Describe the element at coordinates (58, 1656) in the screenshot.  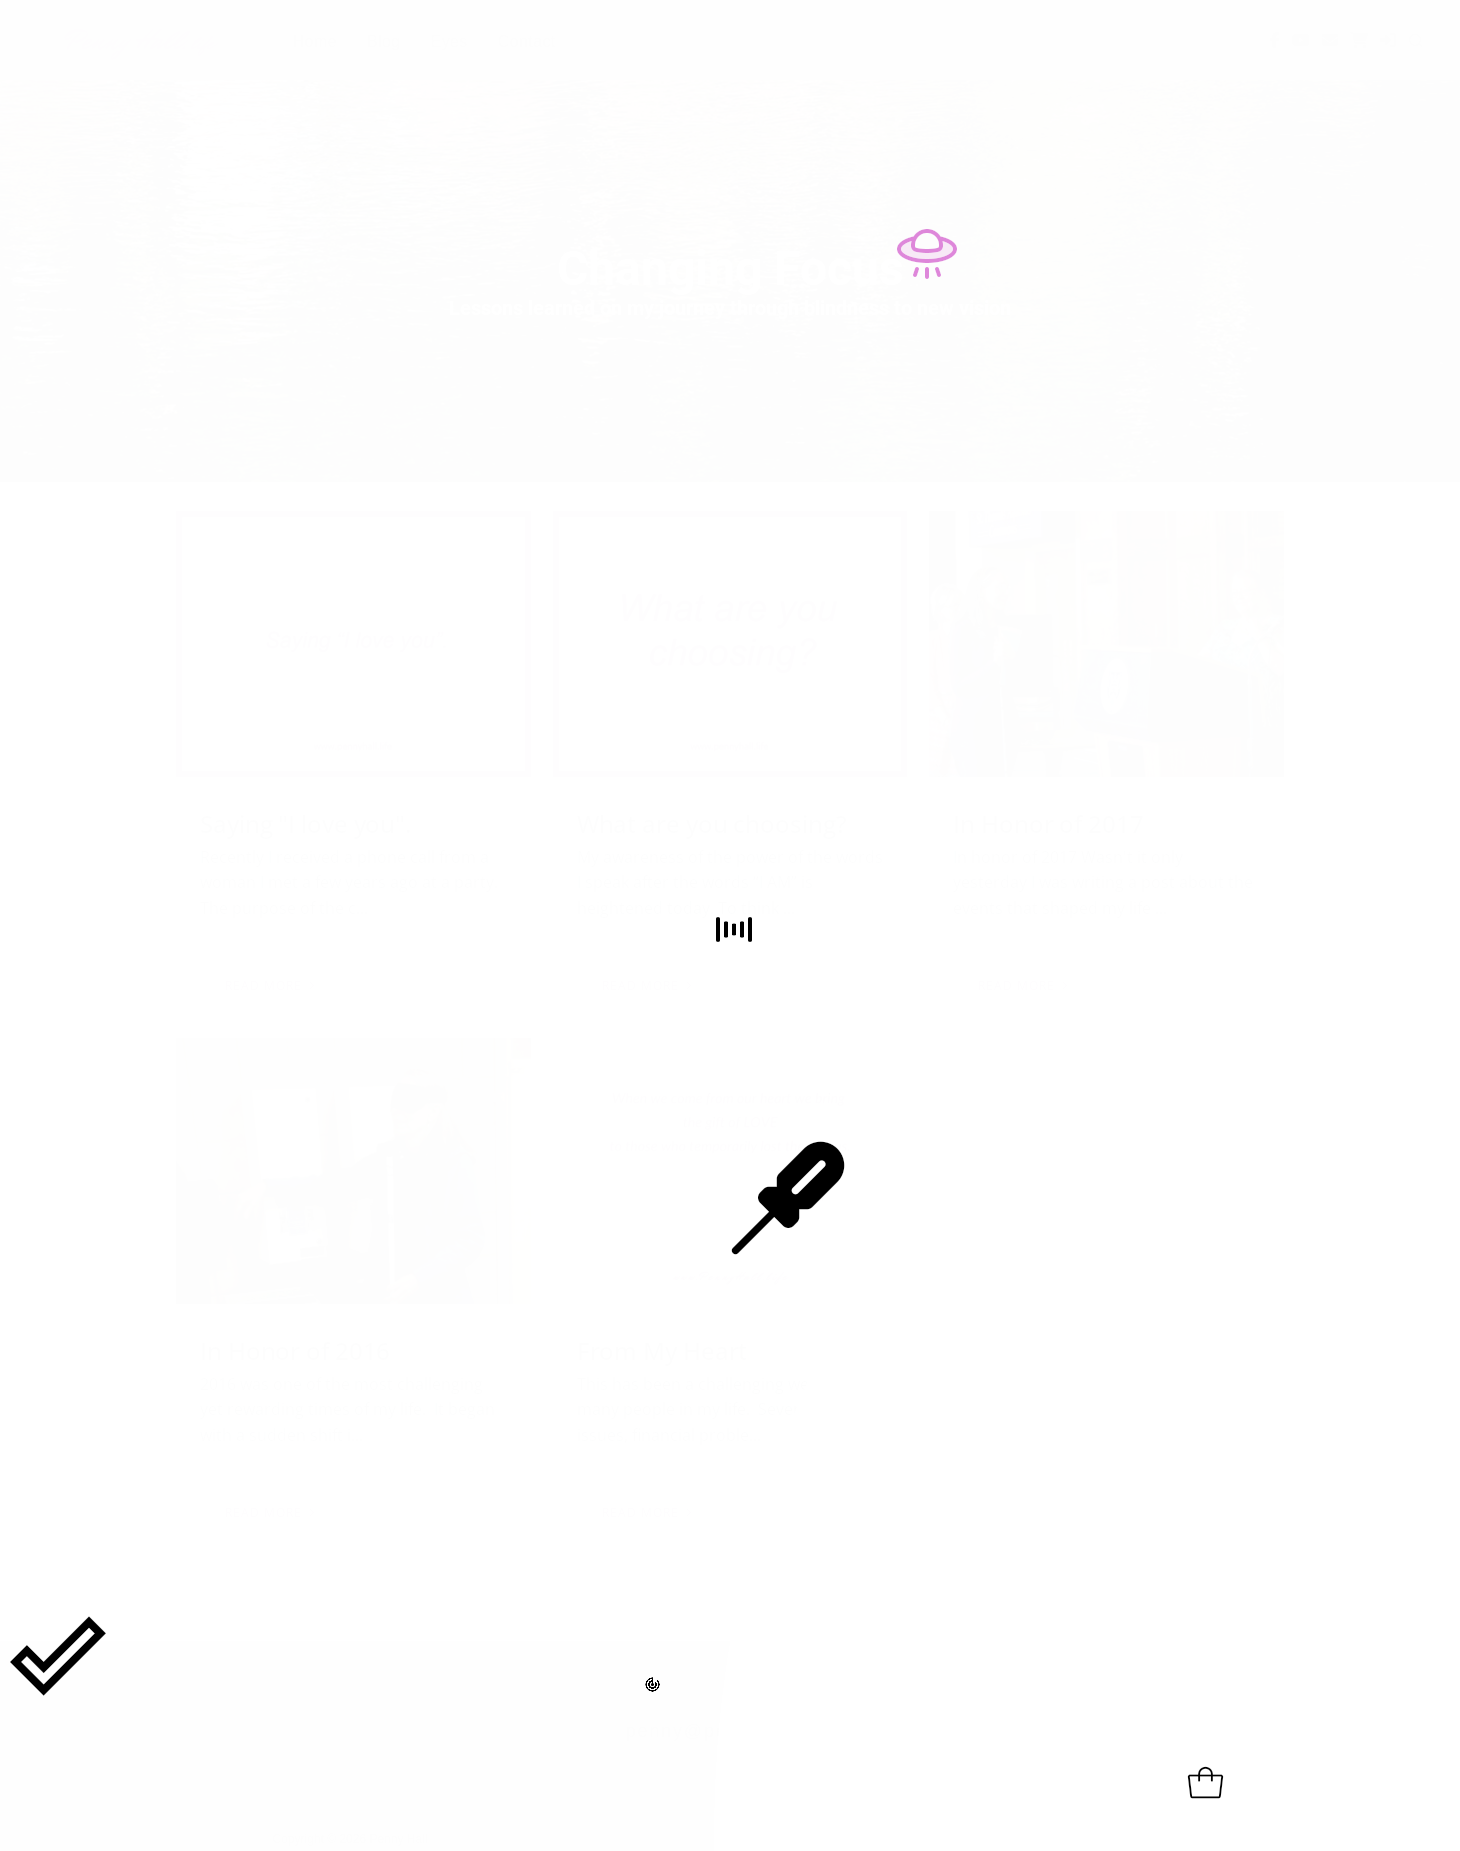
I see `task completed successfully` at that location.